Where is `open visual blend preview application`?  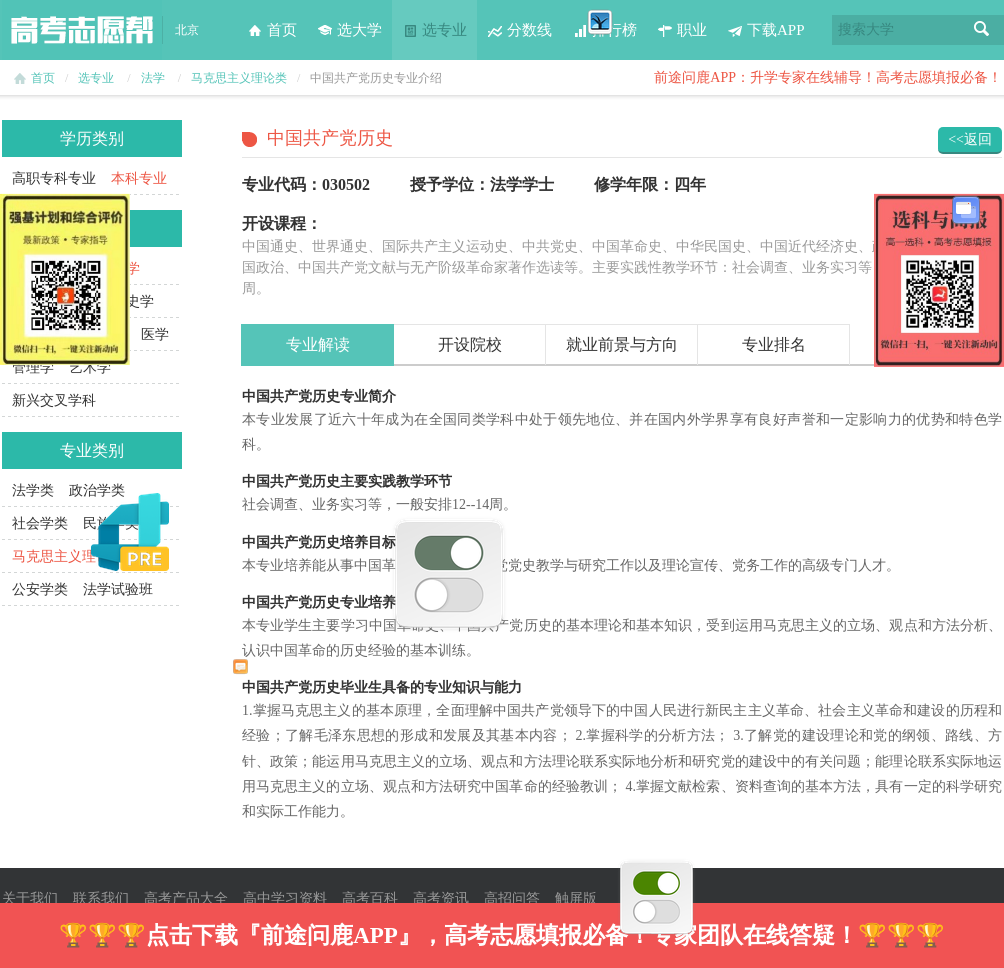 open visual blend preview application is located at coordinates (130, 532).